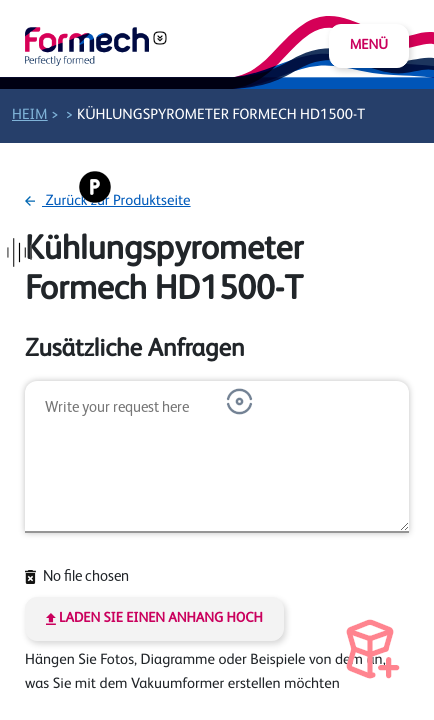  I want to click on indicates parking available or parking location, so click(95, 187).